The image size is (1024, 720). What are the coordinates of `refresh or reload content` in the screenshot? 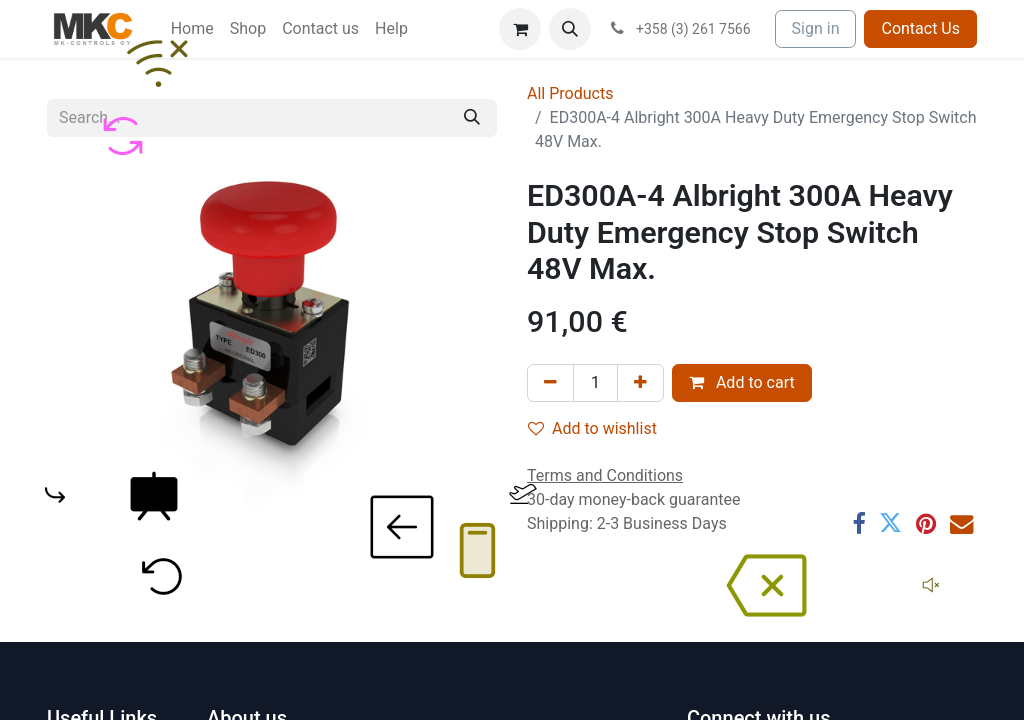 It's located at (123, 136).